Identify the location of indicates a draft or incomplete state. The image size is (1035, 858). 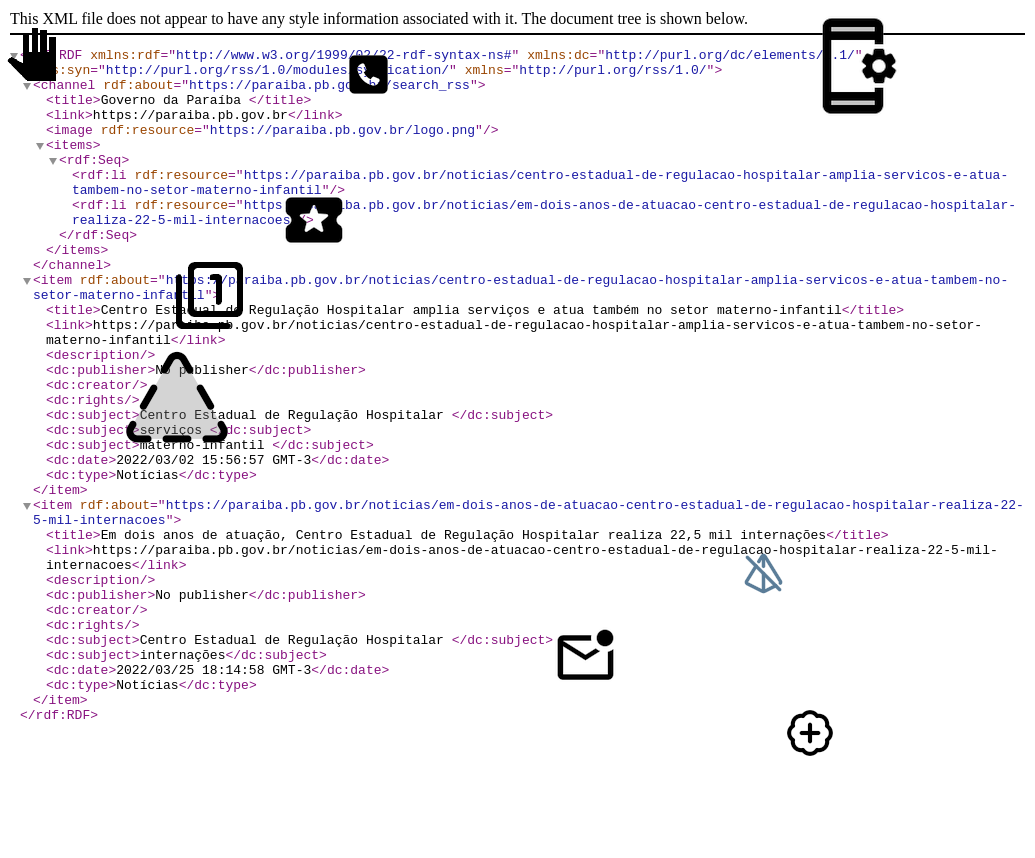
(177, 399).